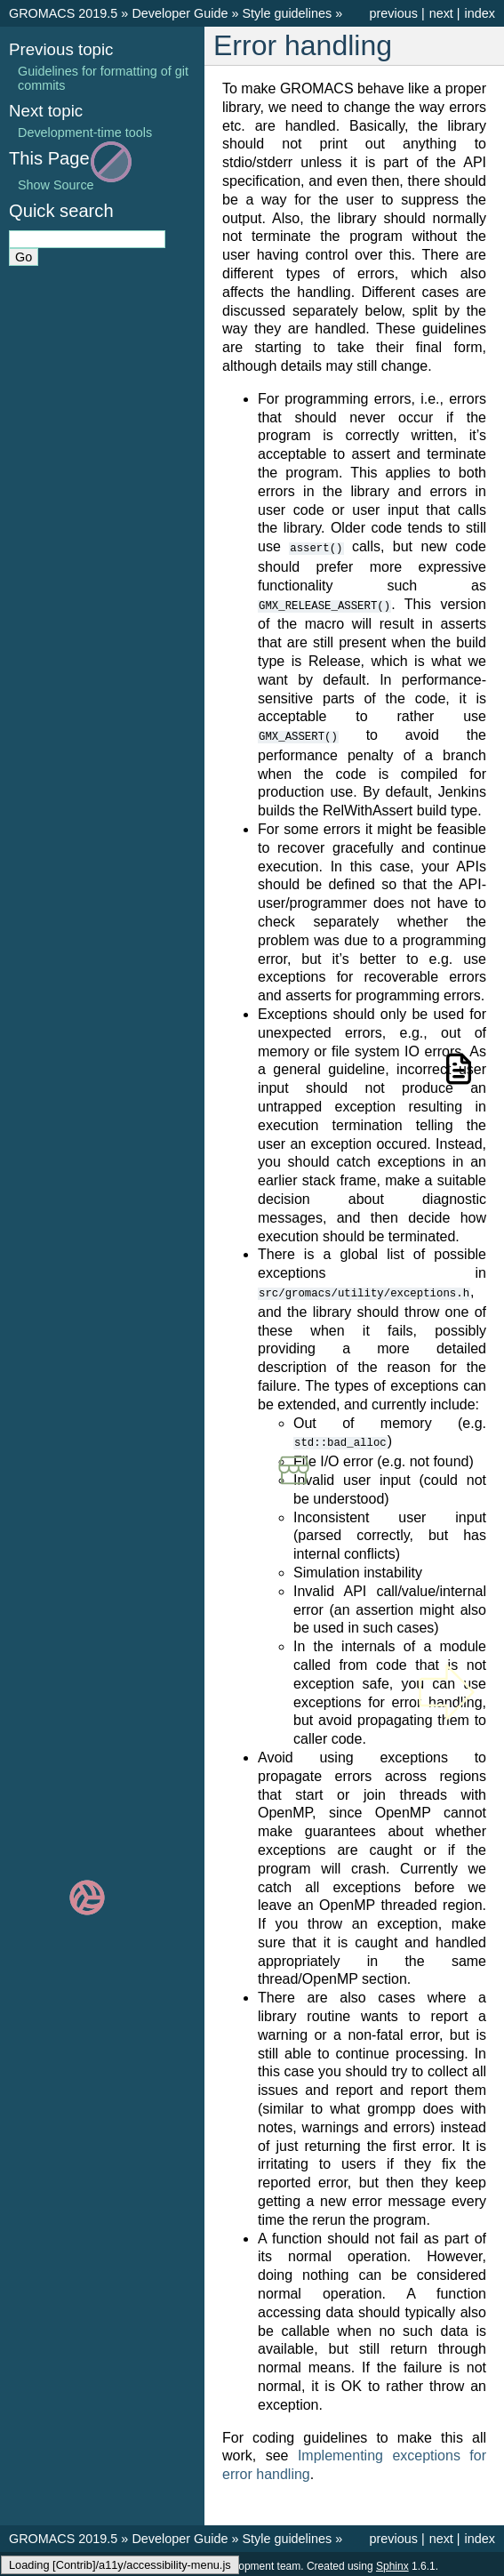 Image resolution: width=504 pixels, height=2576 pixels. What do you see at coordinates (293, 1470) in the screenshot?
I see `browse the online store or marketplace` at bounding box center [293, 1470].